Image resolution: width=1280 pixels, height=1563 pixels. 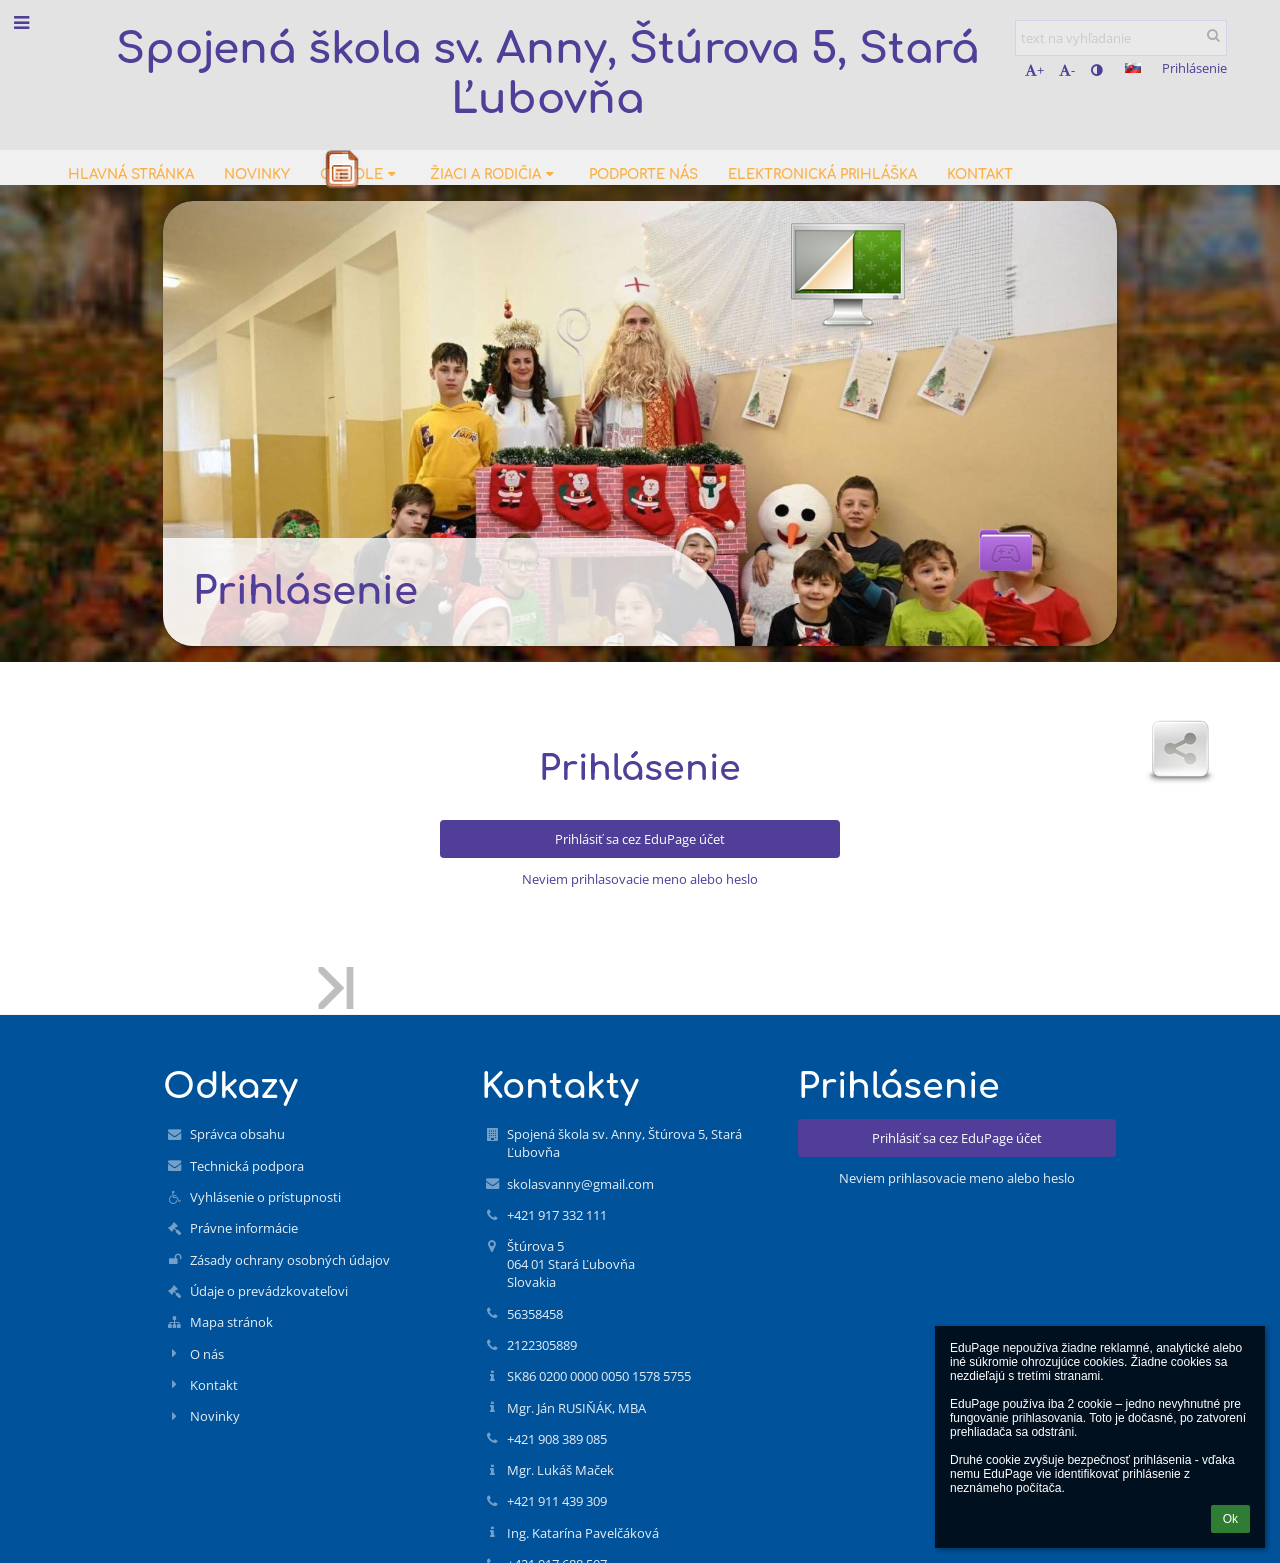 I want to click on libreoffice impress presentation file, so click(x=342, y=169).